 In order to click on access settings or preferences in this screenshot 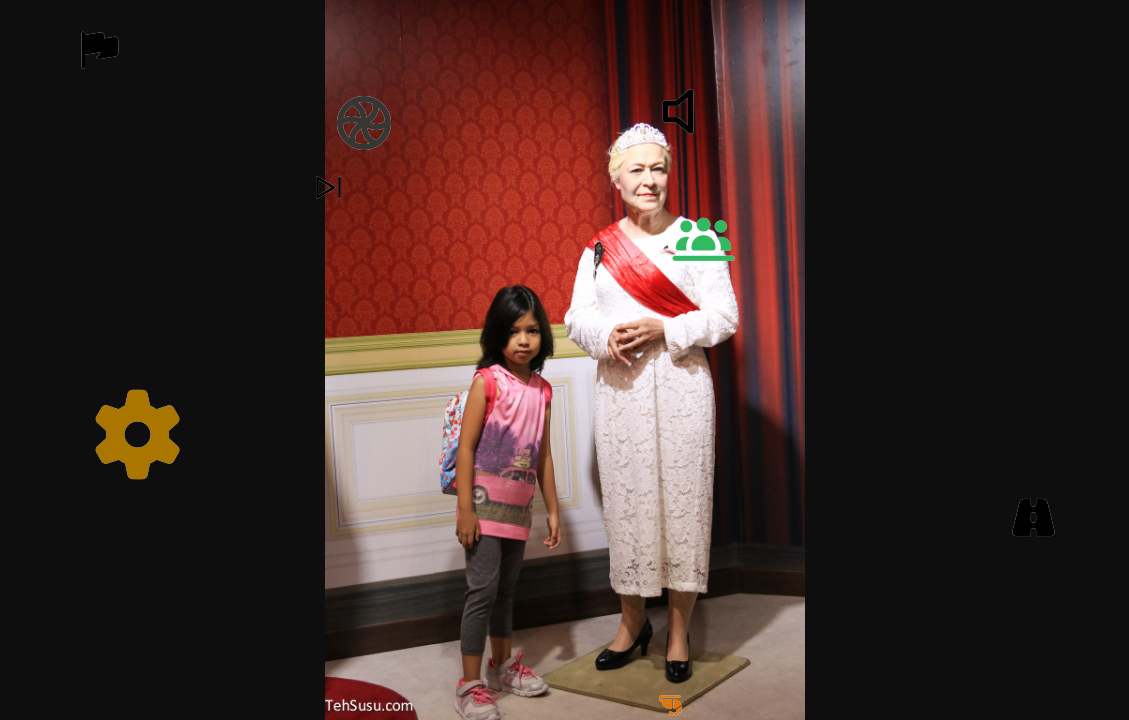, I will do `click(137, 434)`.